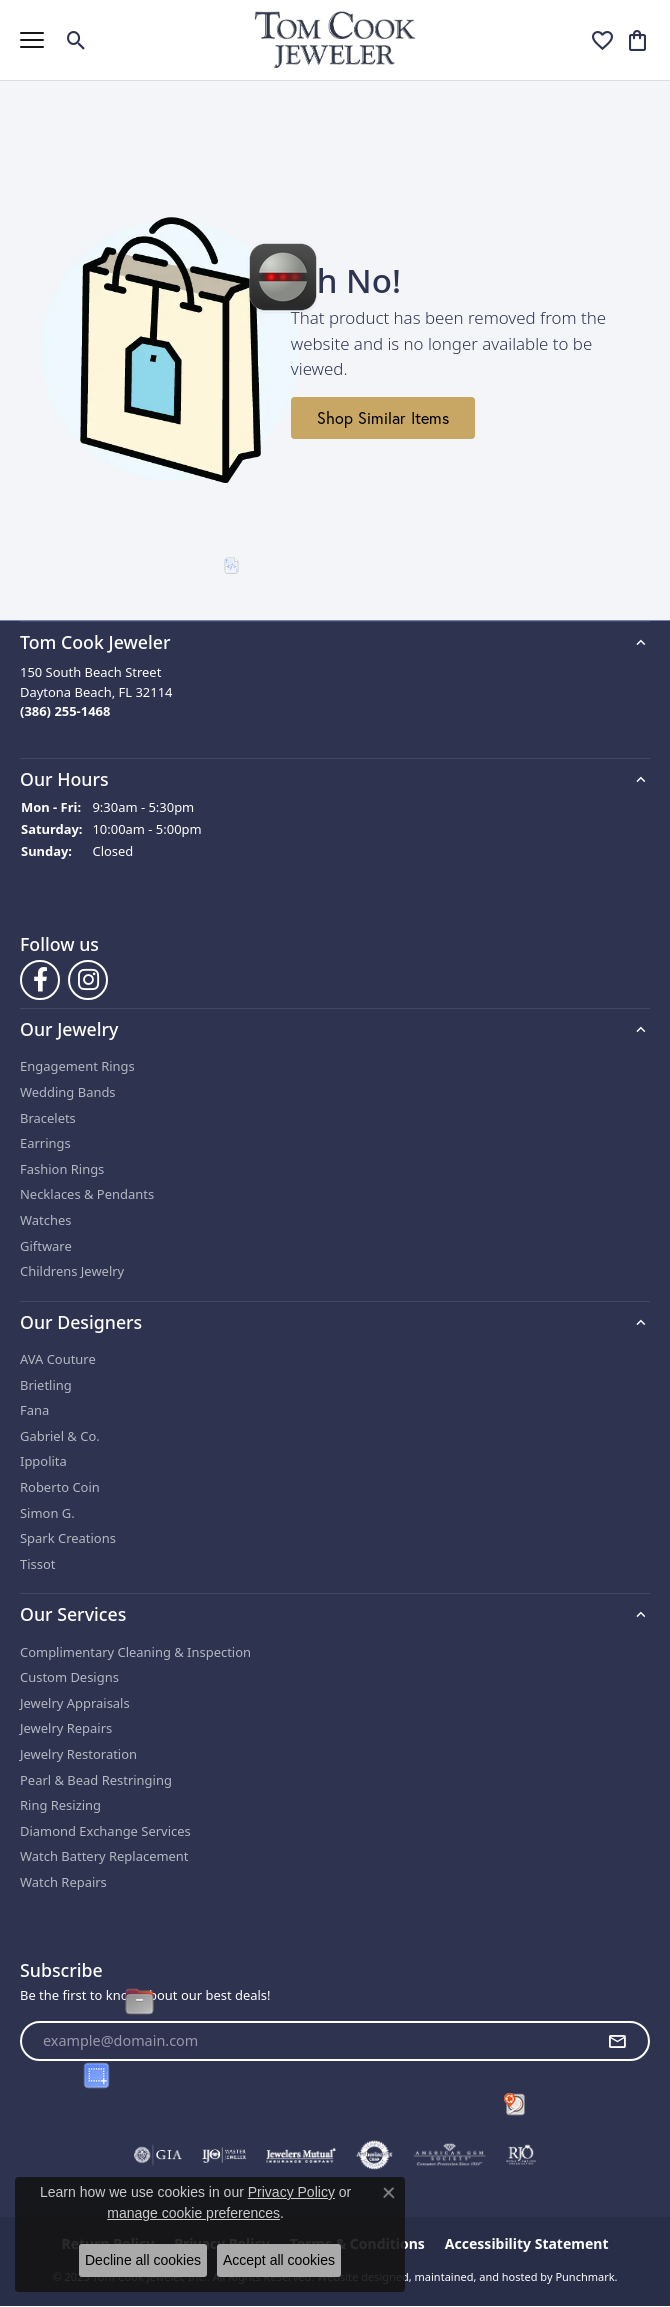 This screenshot has height=2307, width=670. What do you see at coordinates (96, 2075) in the screenshot?
I see `take a screenshot` at bounding box center [96, 2075].